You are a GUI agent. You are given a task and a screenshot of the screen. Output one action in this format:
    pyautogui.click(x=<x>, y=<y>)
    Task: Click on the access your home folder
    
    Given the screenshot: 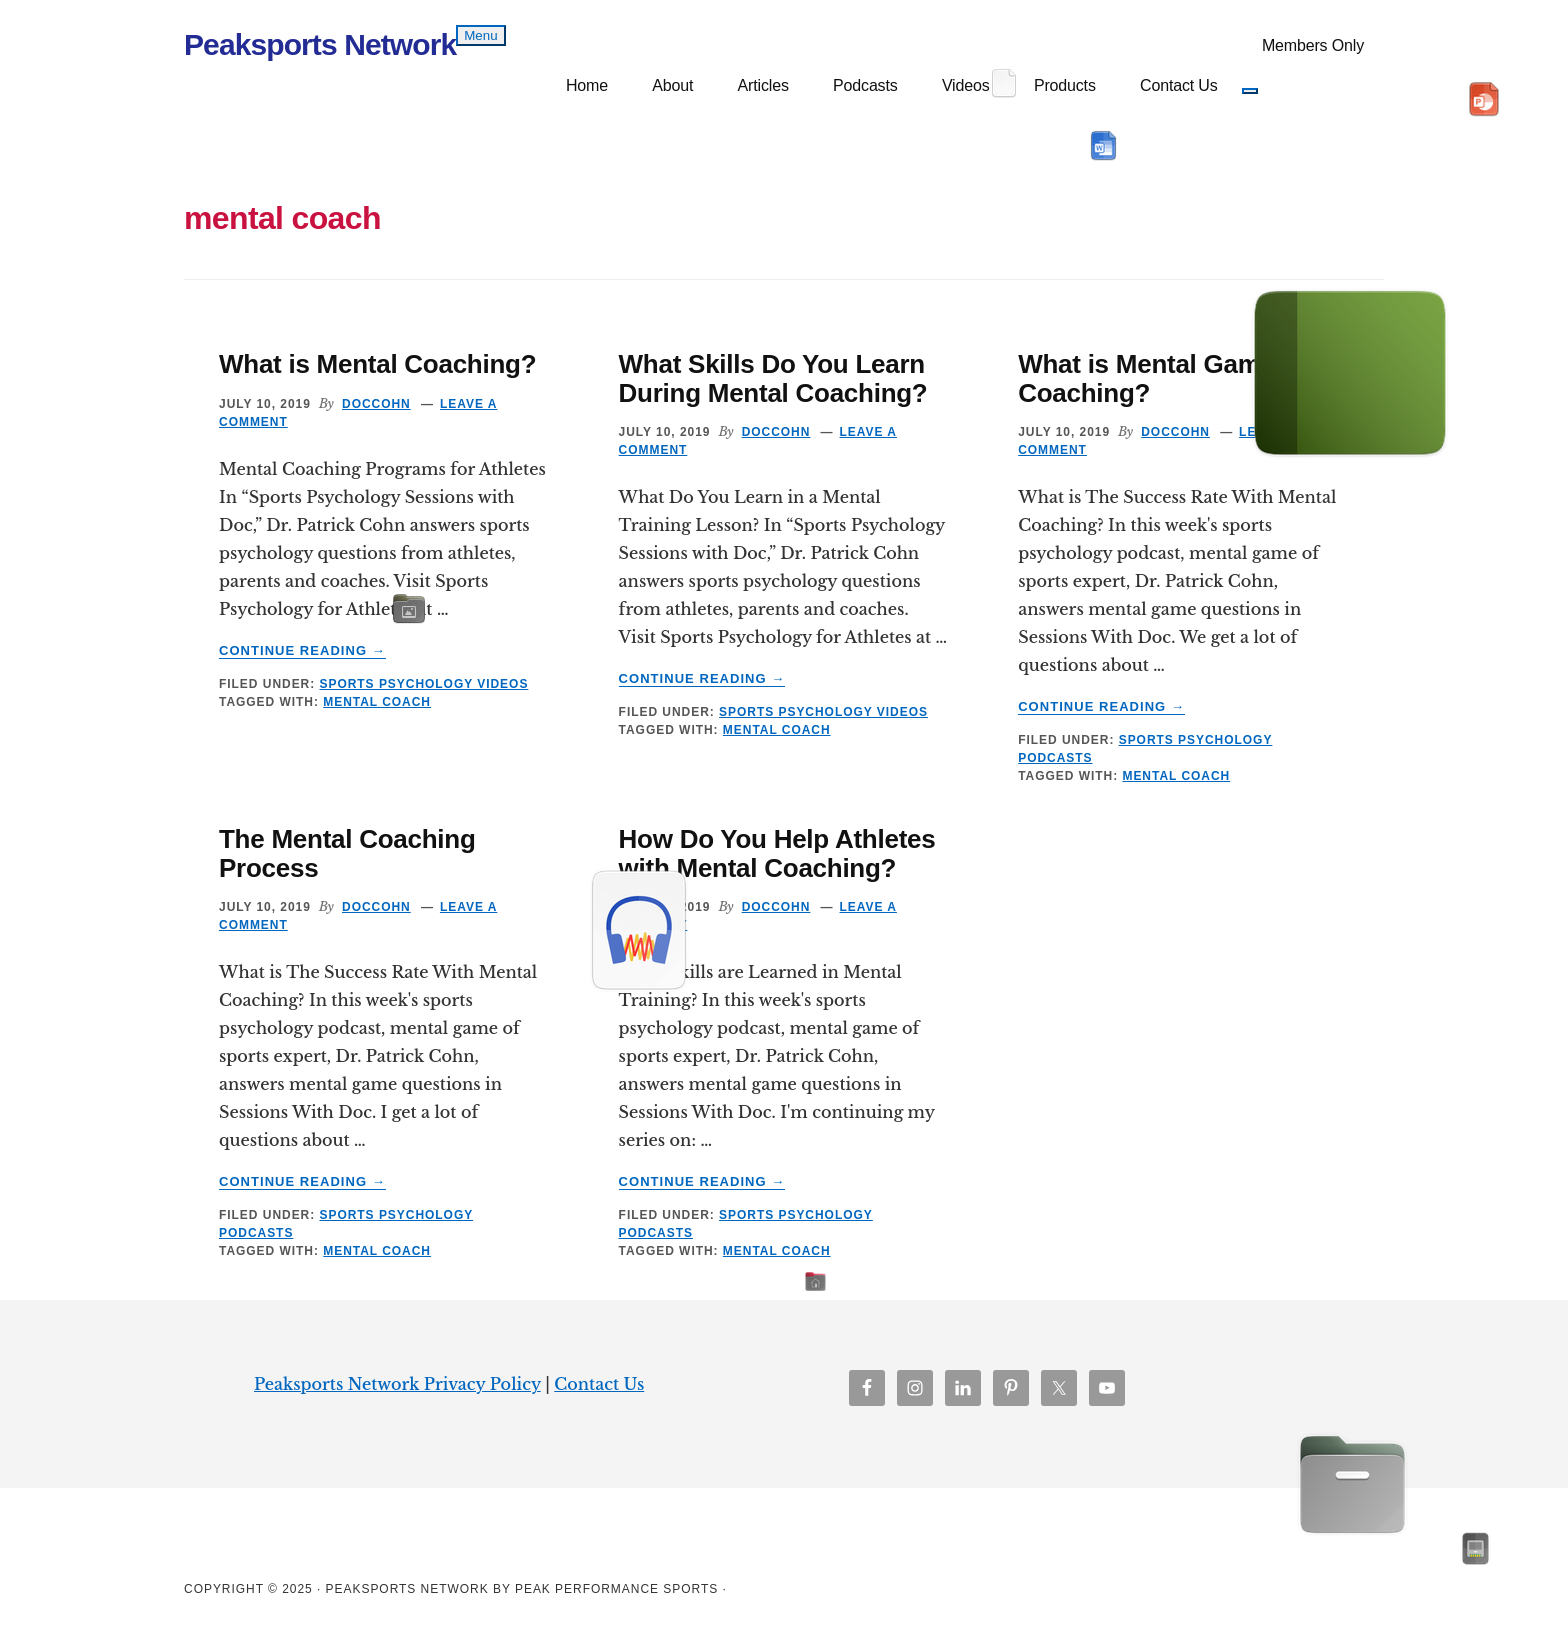 What is the action you would take?
    pyautogui.click(x=815, y=1281)
    